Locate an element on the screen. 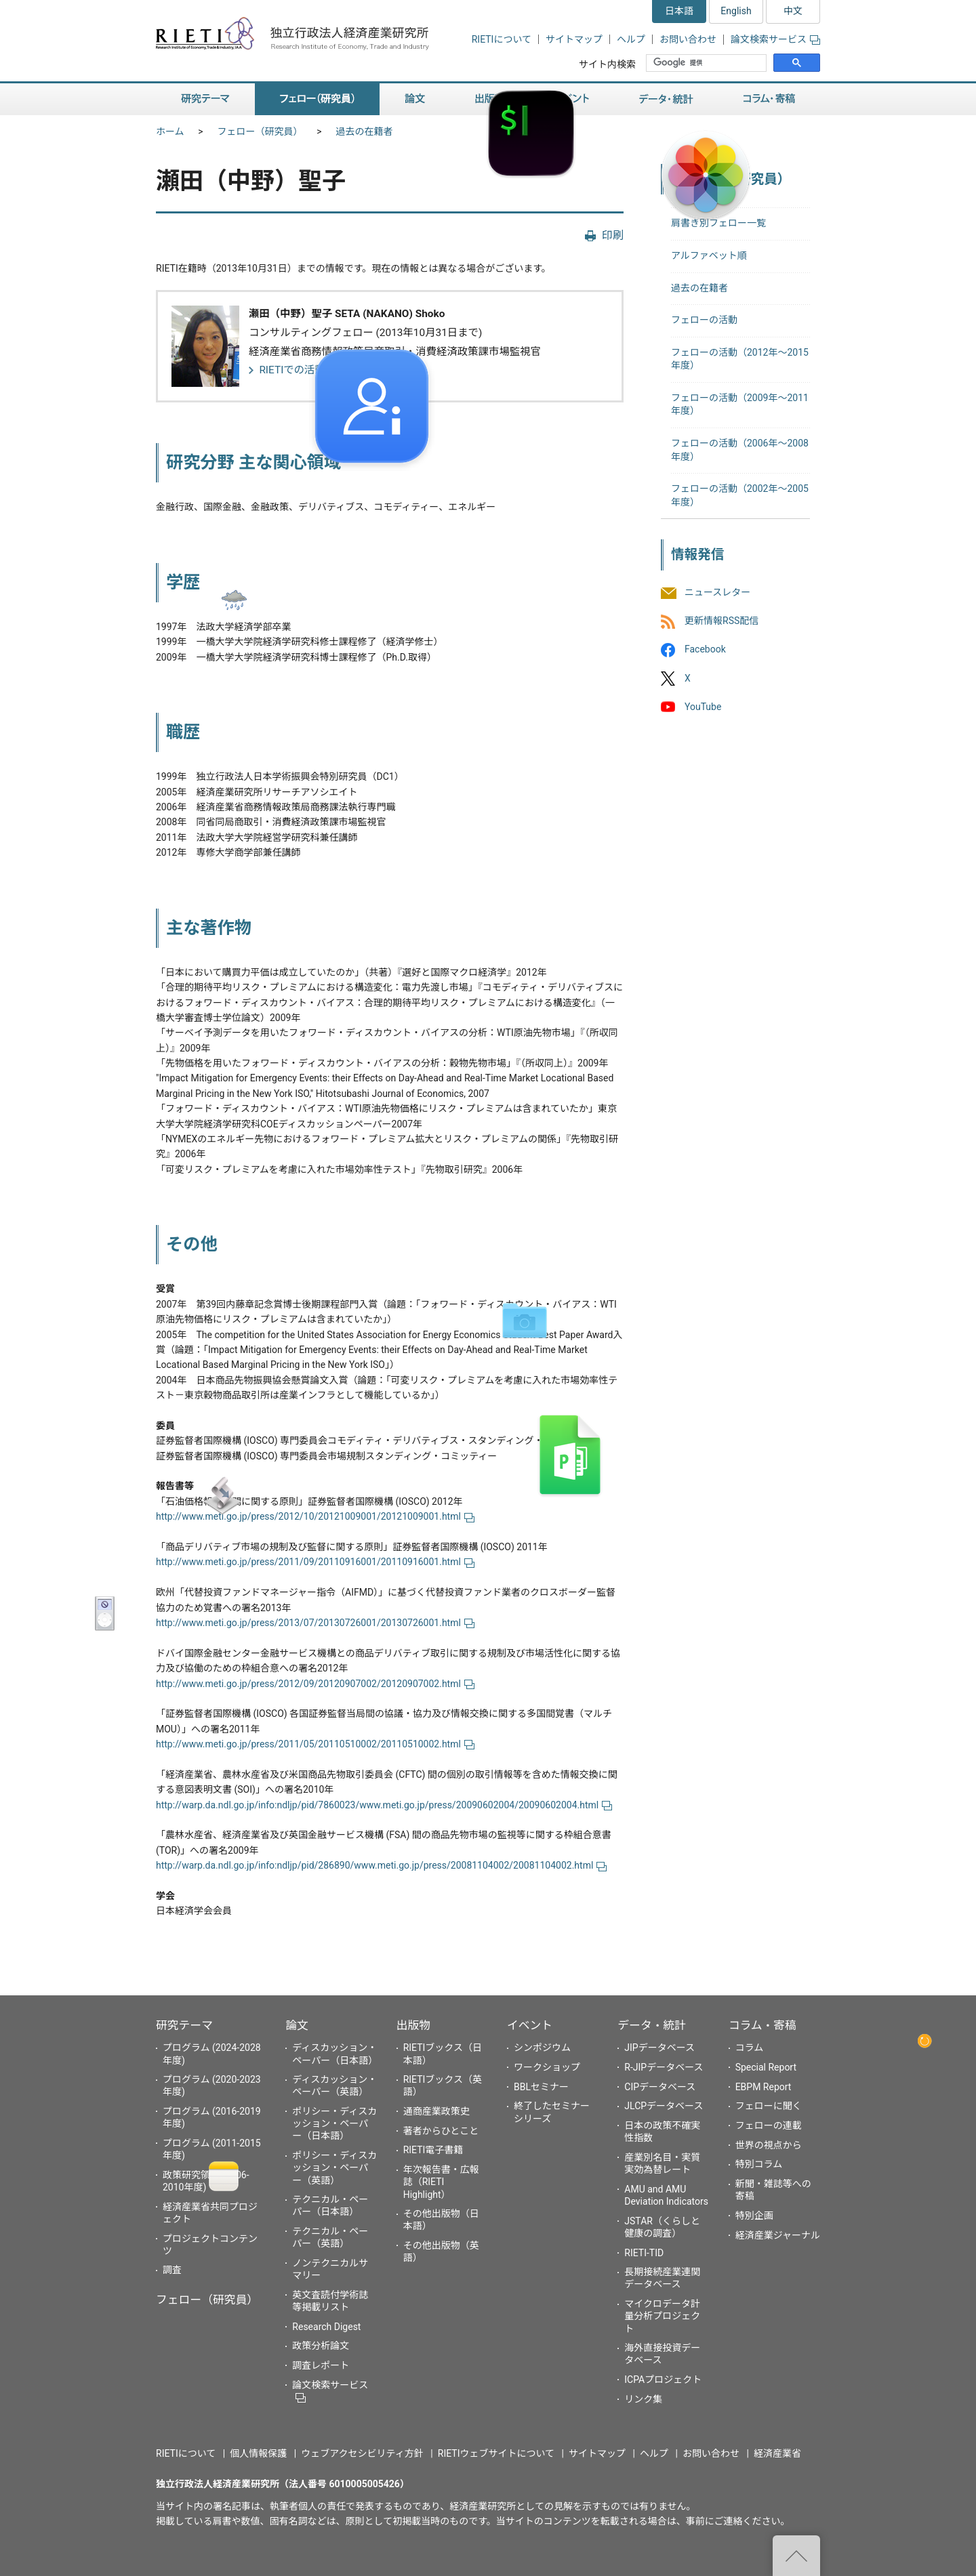  open the notes app is located at coordinates (224, 2176).